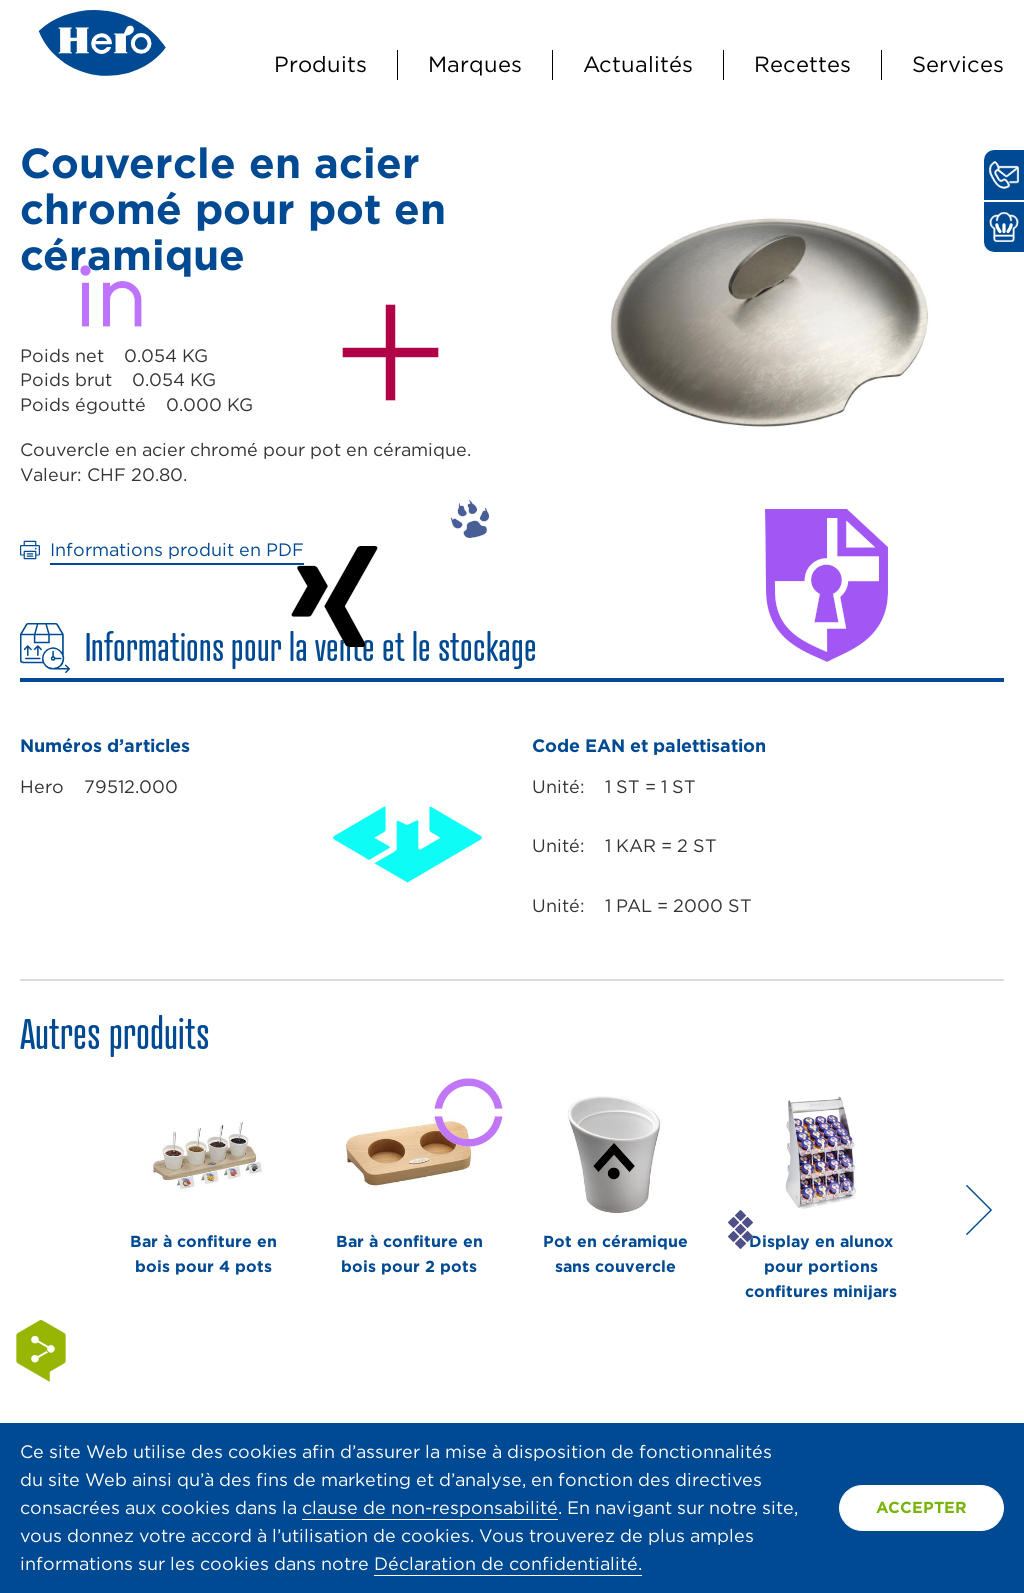 The width and height of the screenshot is (1024, 1593). Describe the element at coordinates (41, 1351) in the screenshot. I see `open DeepL translator` at that location.